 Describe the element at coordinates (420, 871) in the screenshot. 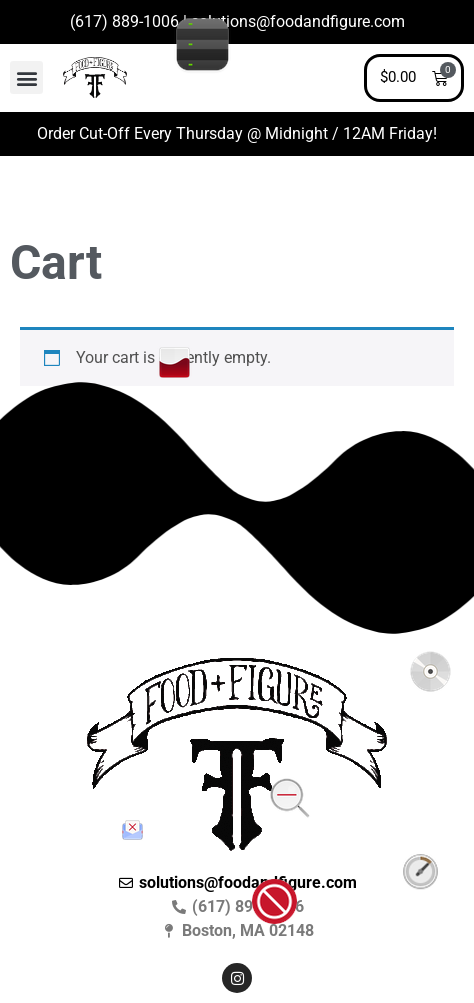

I see `open sysprof system profiler` at that location.